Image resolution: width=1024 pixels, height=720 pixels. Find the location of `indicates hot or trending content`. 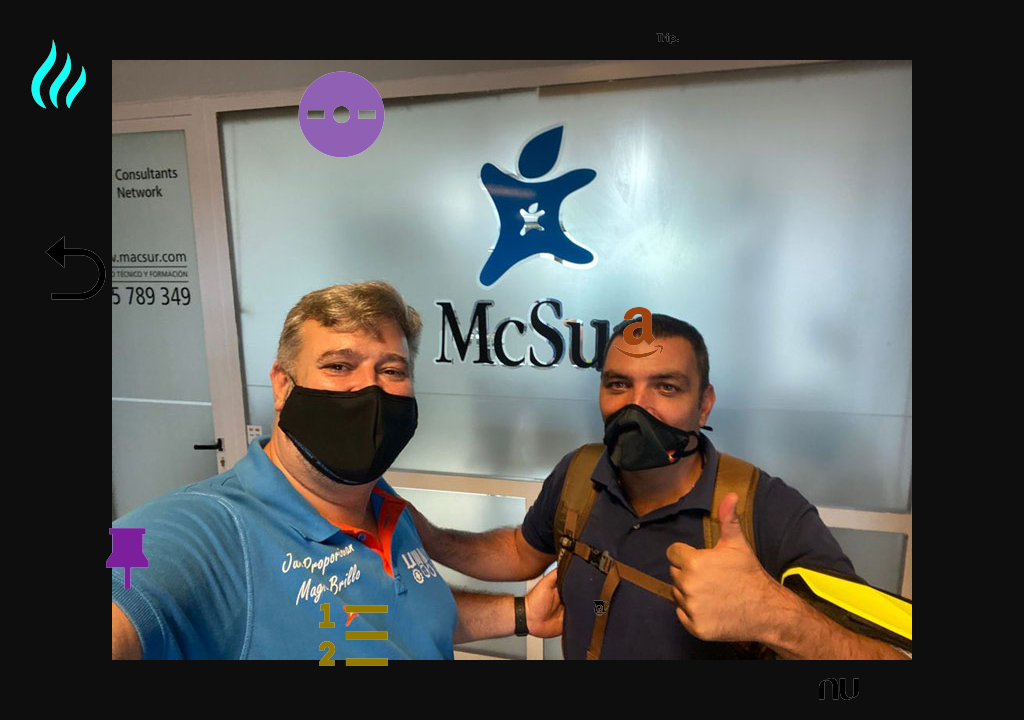

indicates hot or trending content is located at coordinates (59, 75).